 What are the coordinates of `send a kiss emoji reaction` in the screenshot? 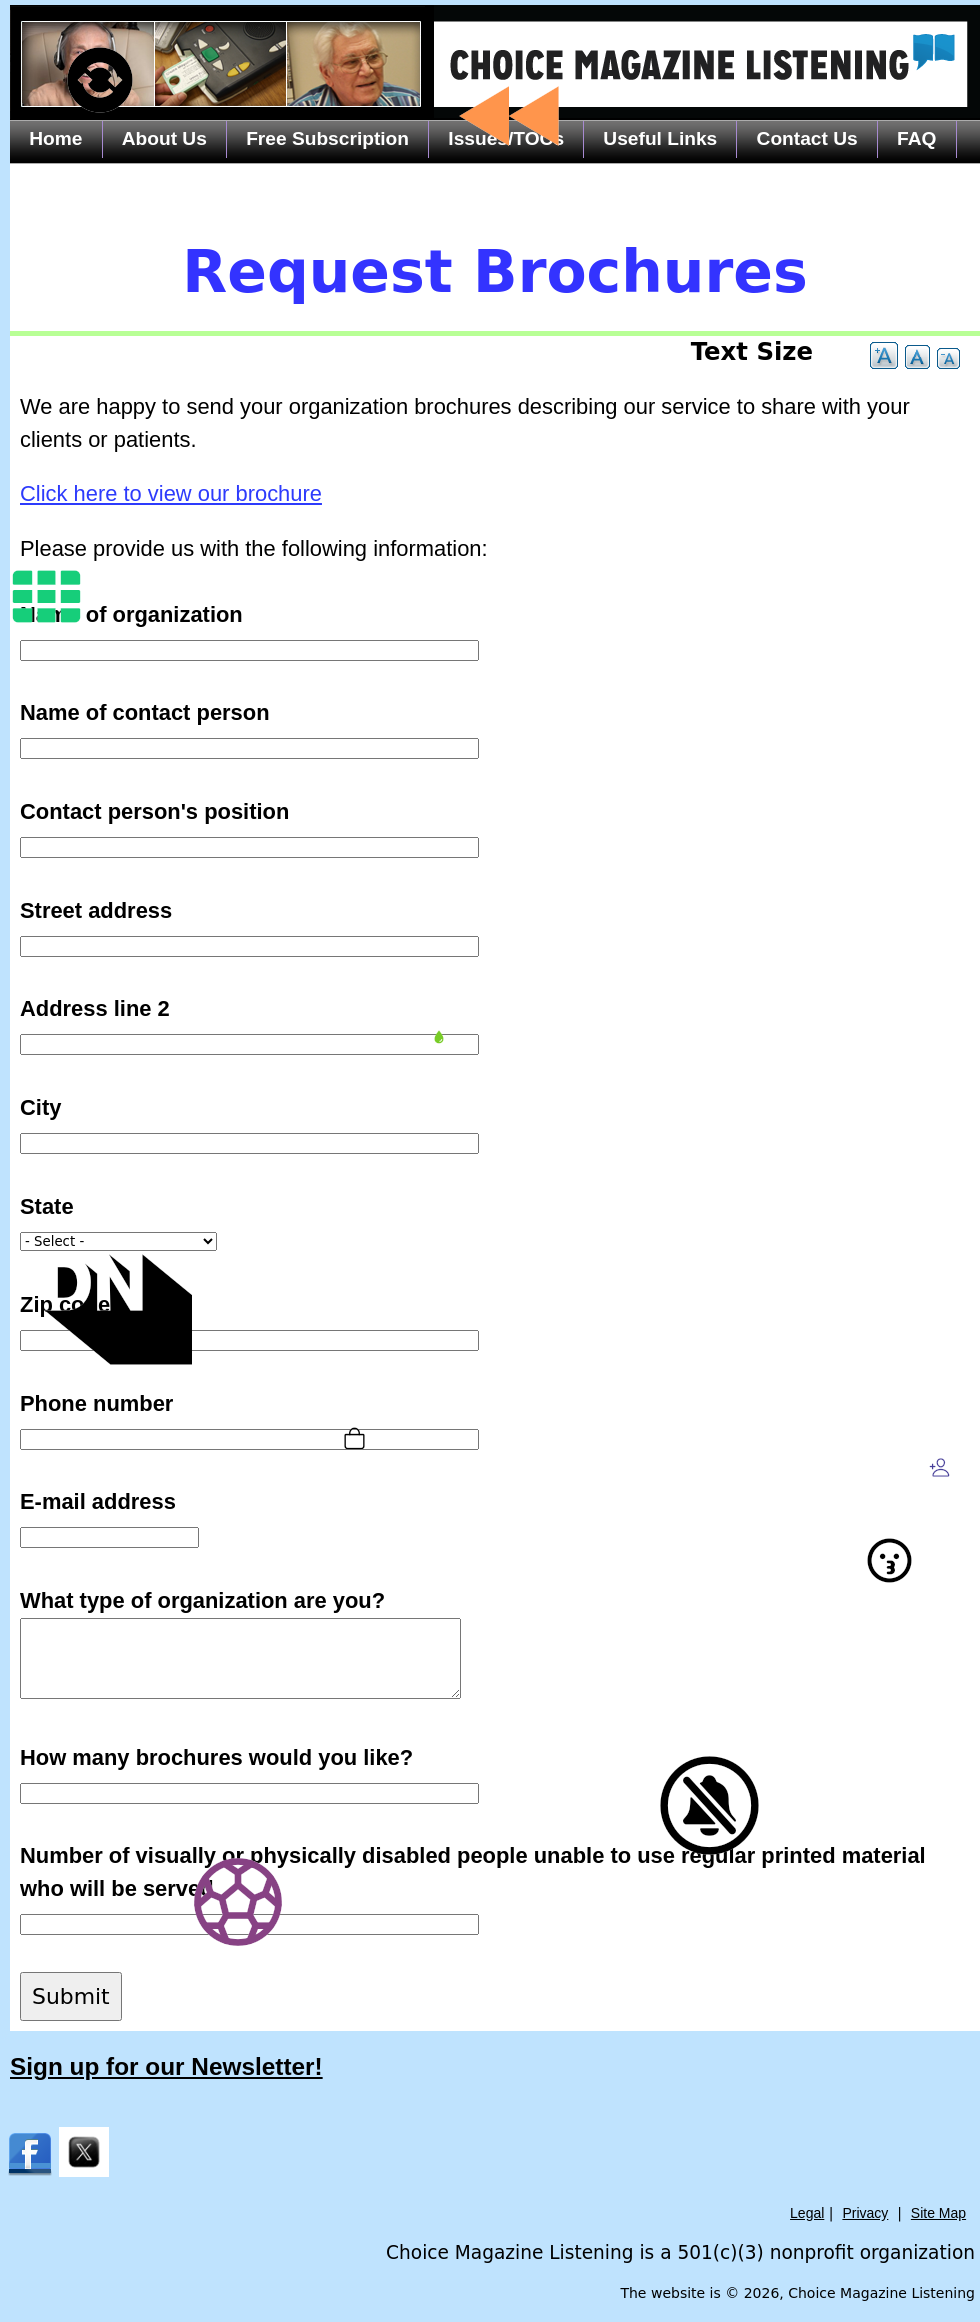 It's located at (889, 1560).